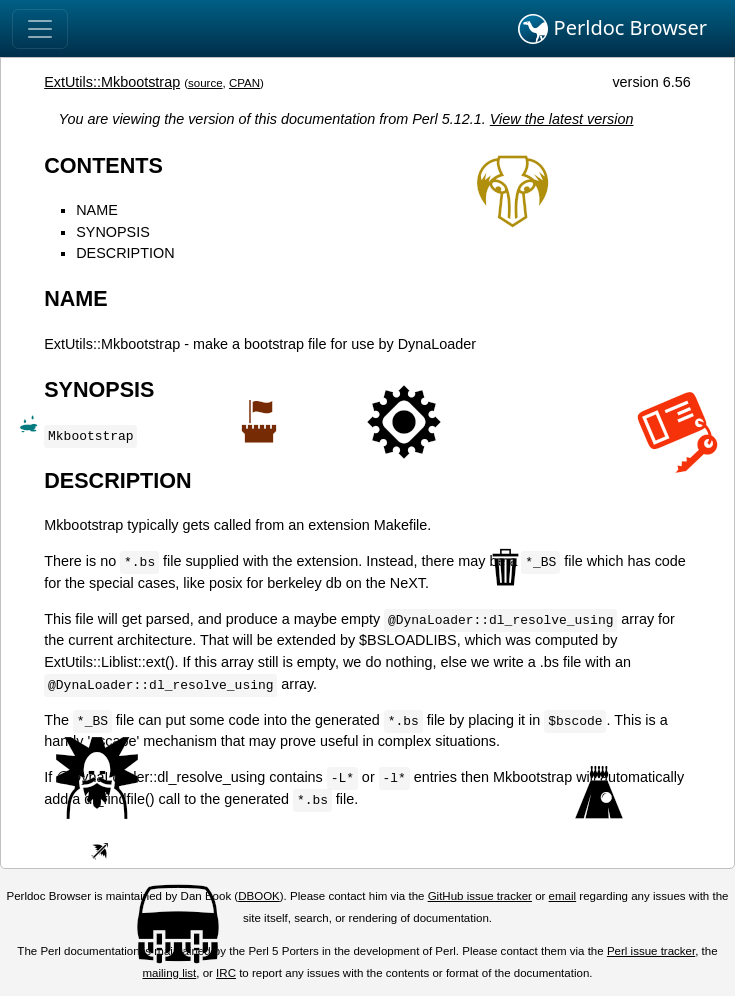 Image resolution: width=735 pixels, height=996 pixels. What do you see at coordinates (677, 432) in the screenshot?
I see `access room or door with keycard` at bounding box center [677, 432].